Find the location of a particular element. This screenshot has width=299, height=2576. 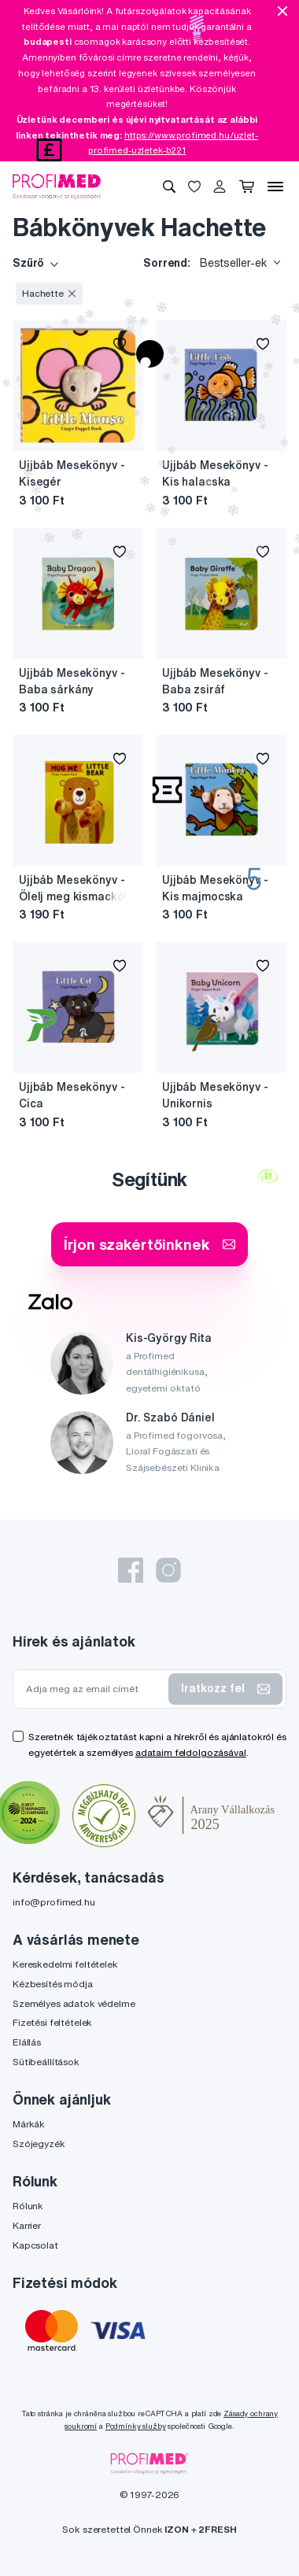

wagtail CMS logo is located at coordinates (206, 1033).